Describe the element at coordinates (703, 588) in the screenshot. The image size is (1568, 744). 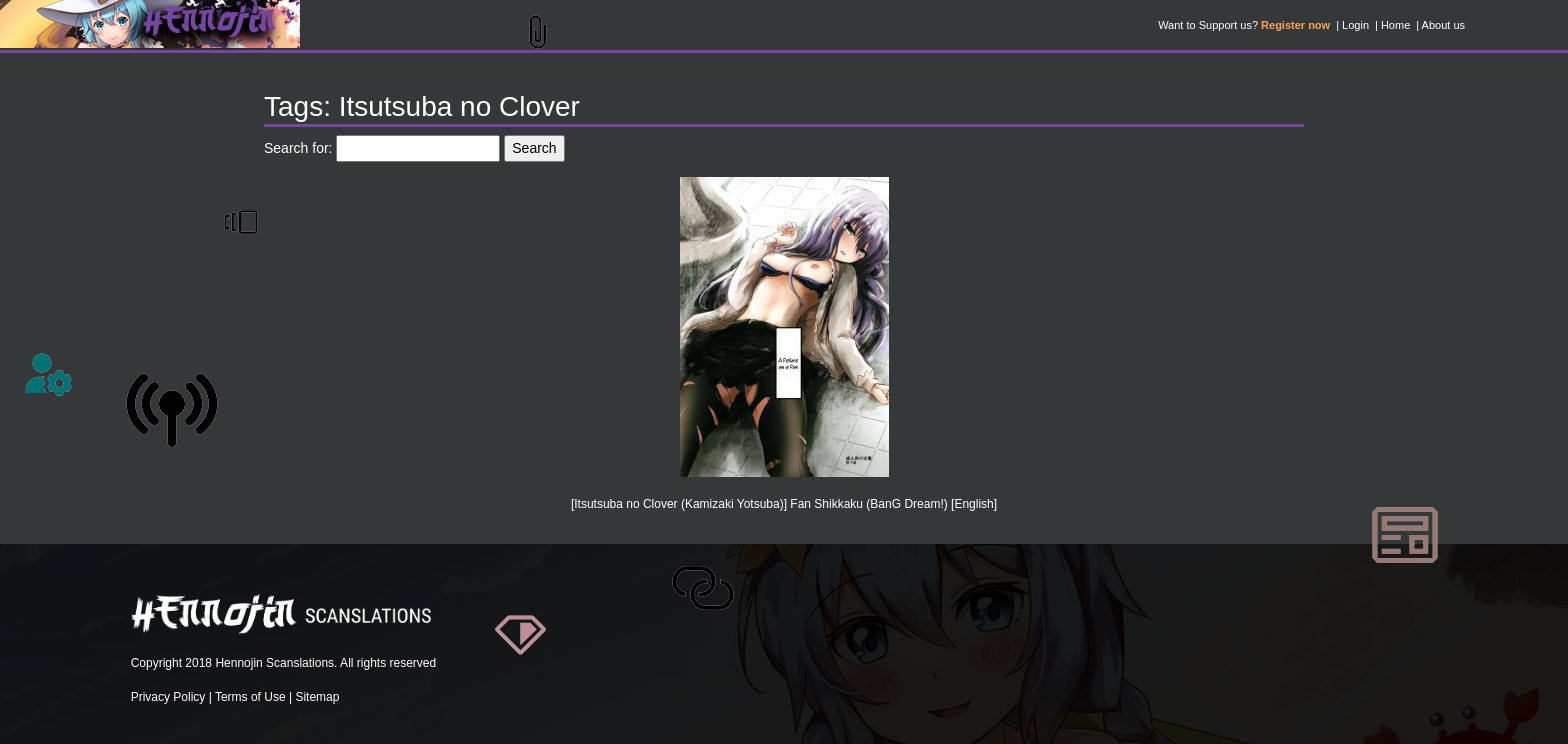
I see `insert or create a hyperlink` at that location.